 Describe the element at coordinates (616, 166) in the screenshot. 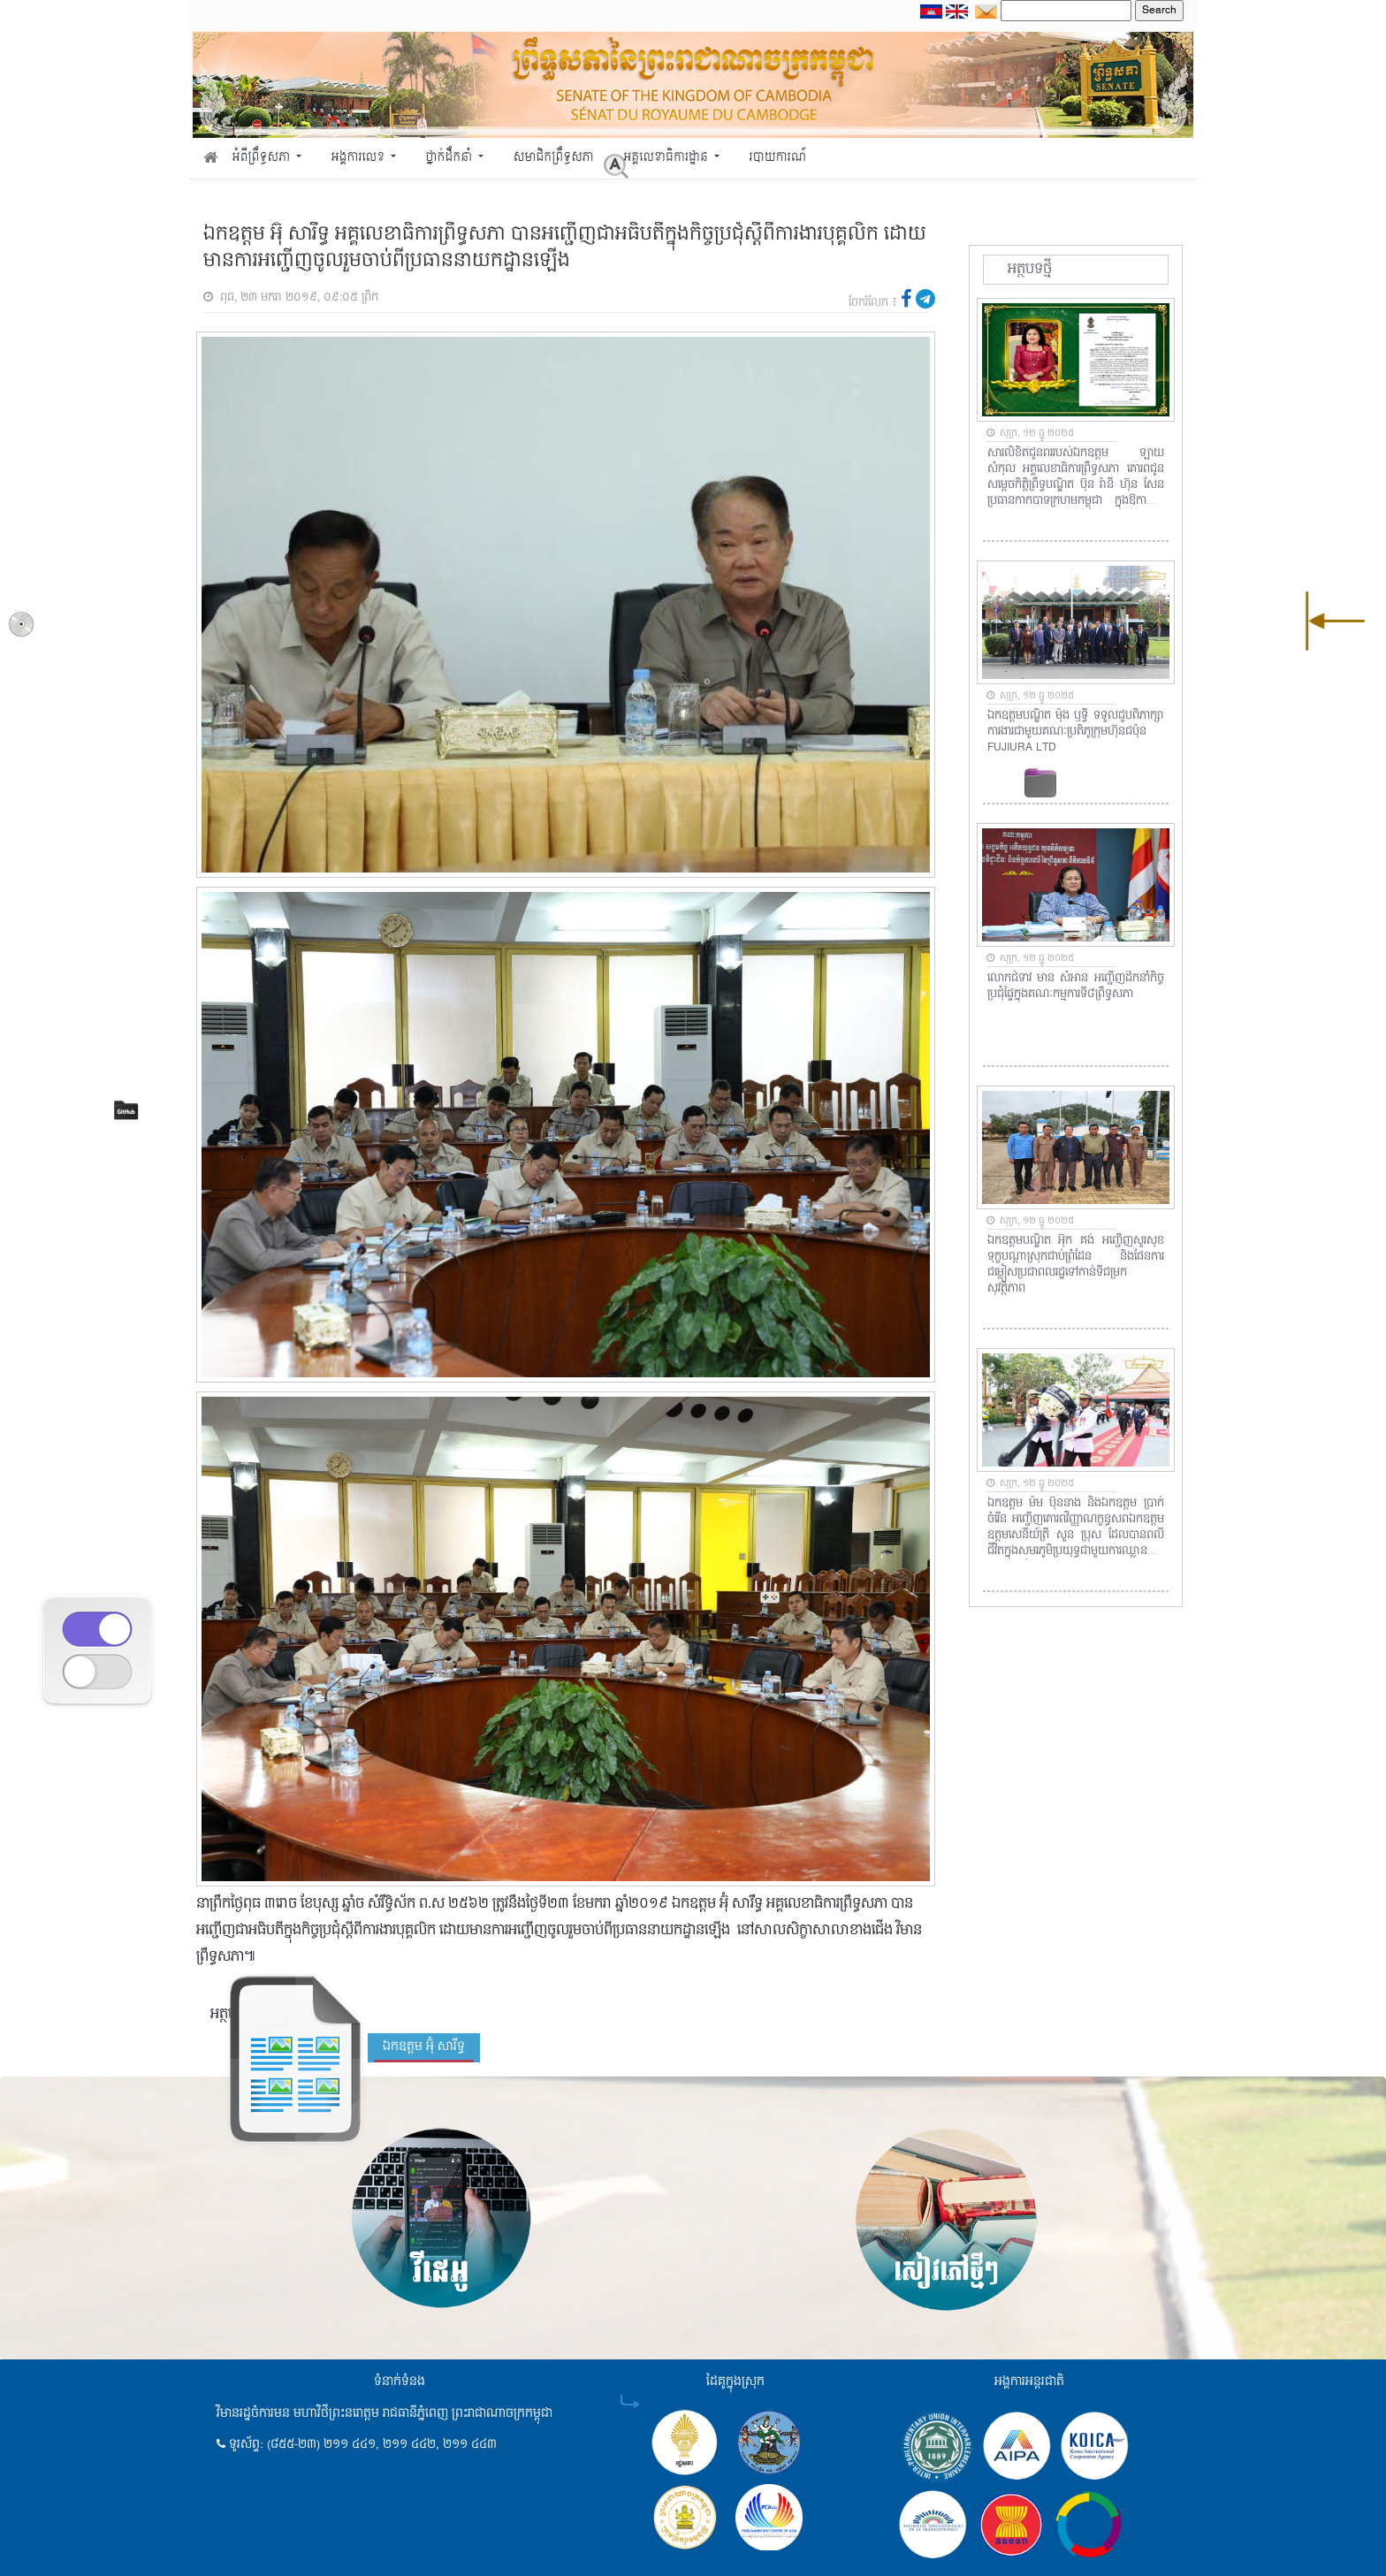

I see `search within the current project` at that location.